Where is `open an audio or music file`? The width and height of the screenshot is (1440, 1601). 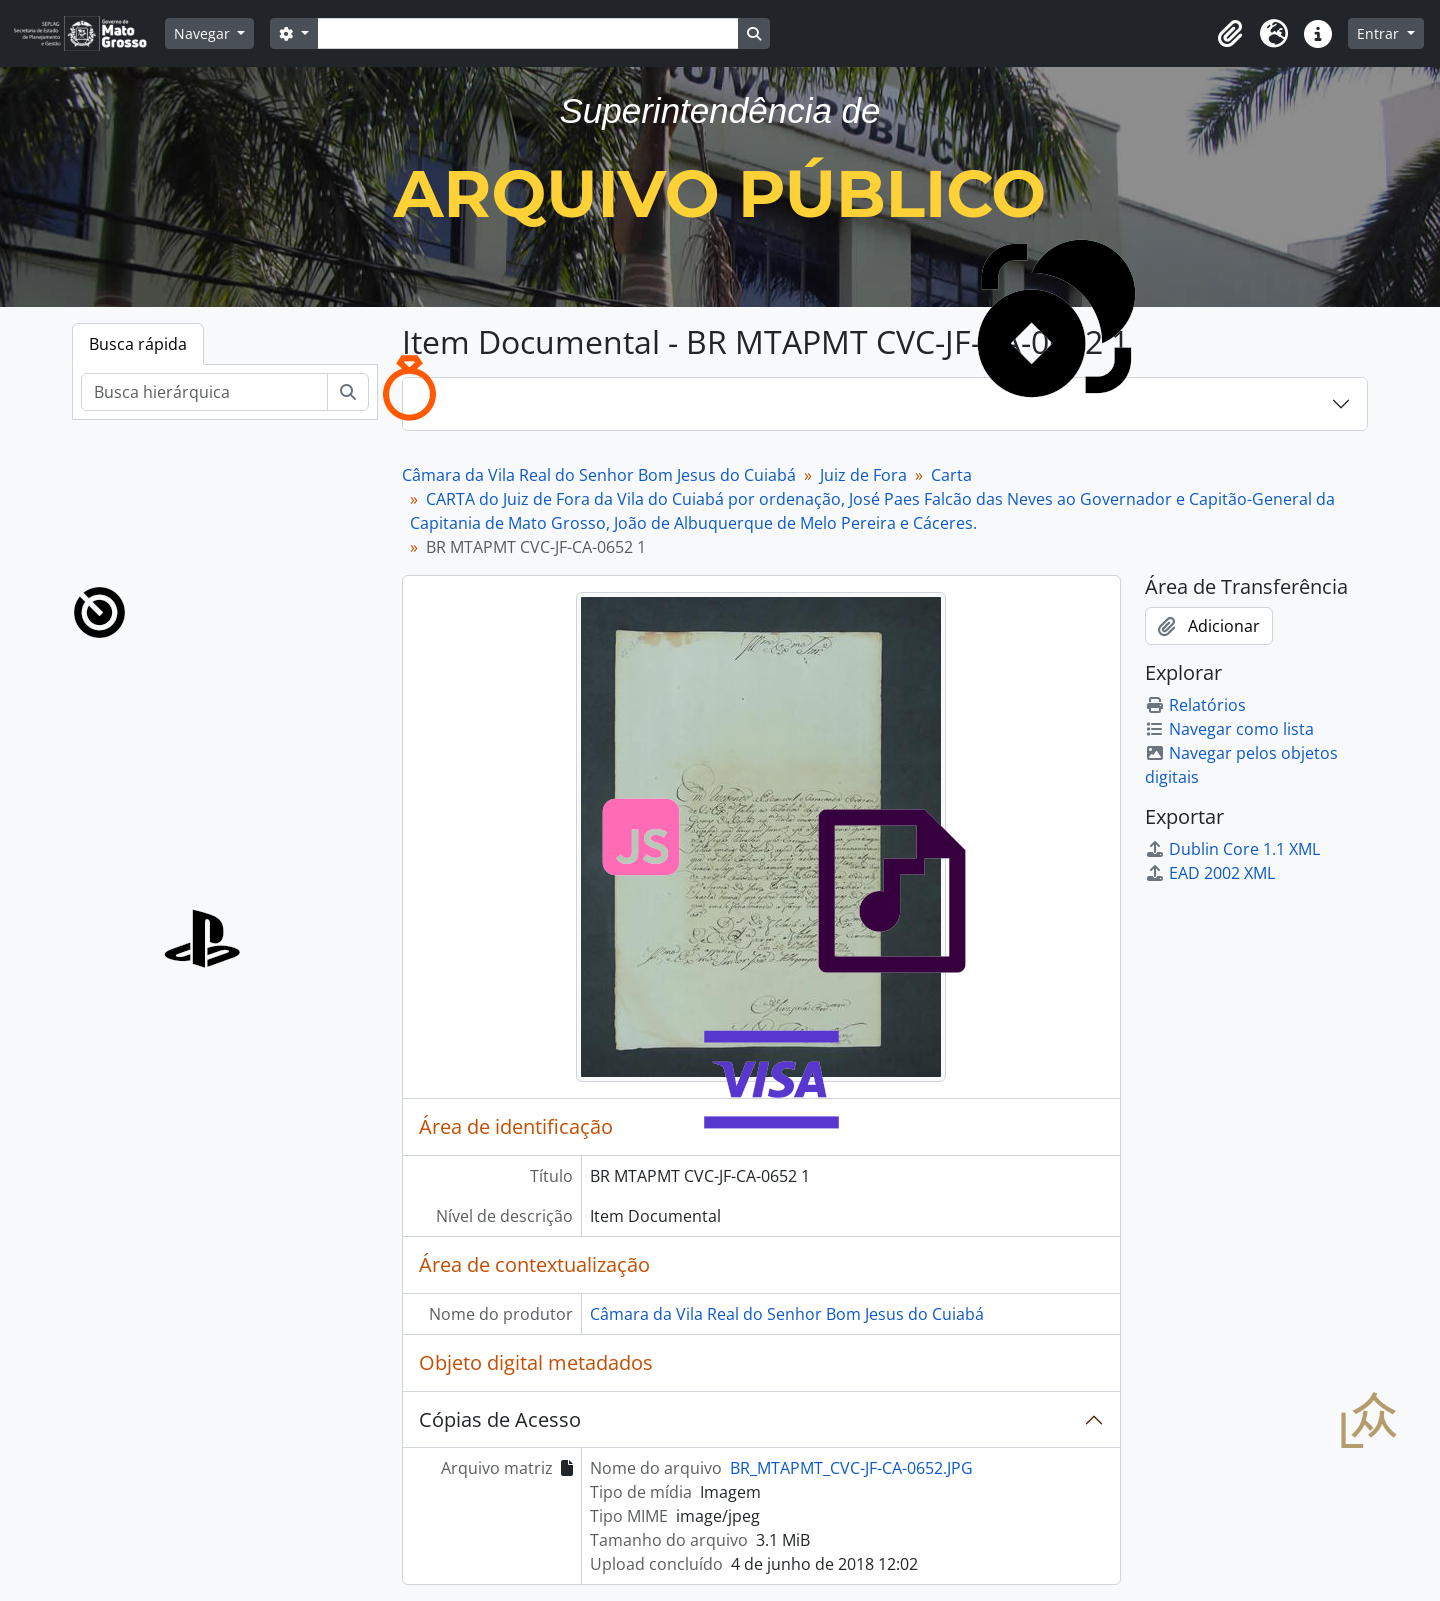
open an audio or music file is located at coordinates (892, 891).